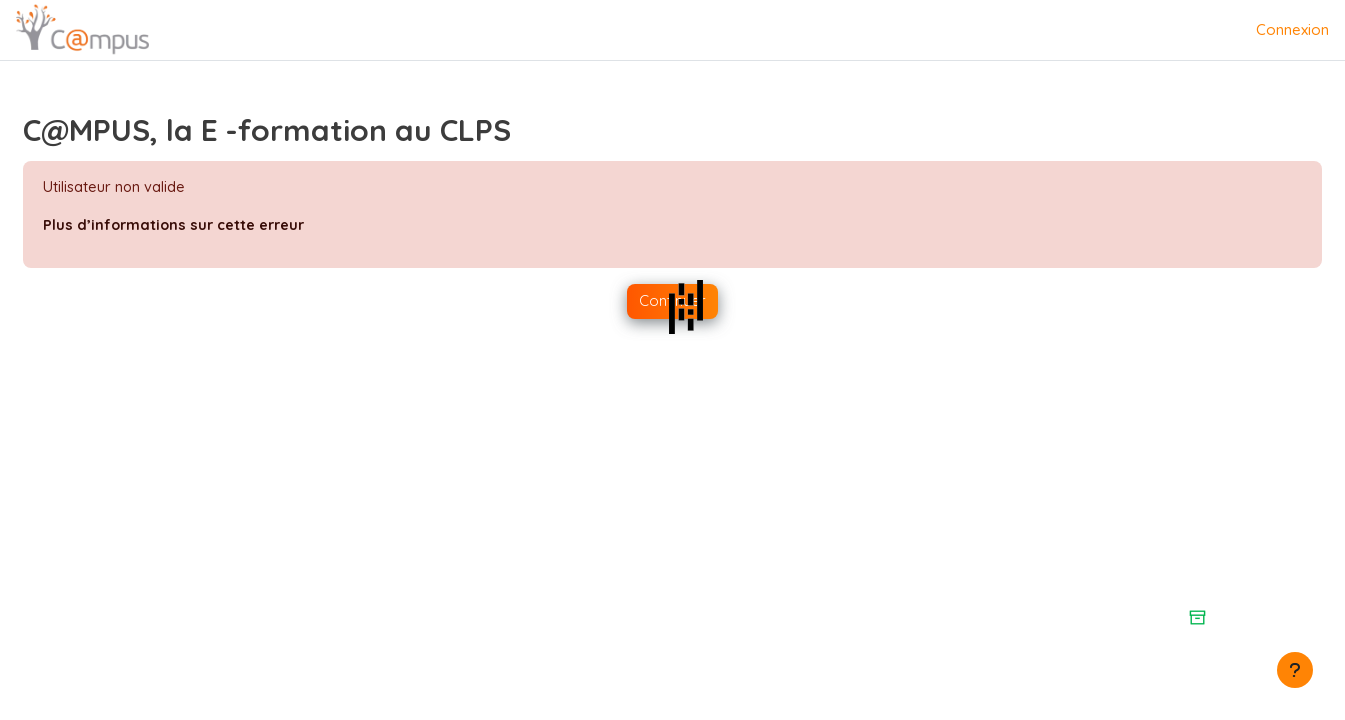 Image resolution: width=1345 pixels, height=720 pixels. Describe the element at coordinates (1197, 617) in the screenshot. I see `archive this item` at that location.